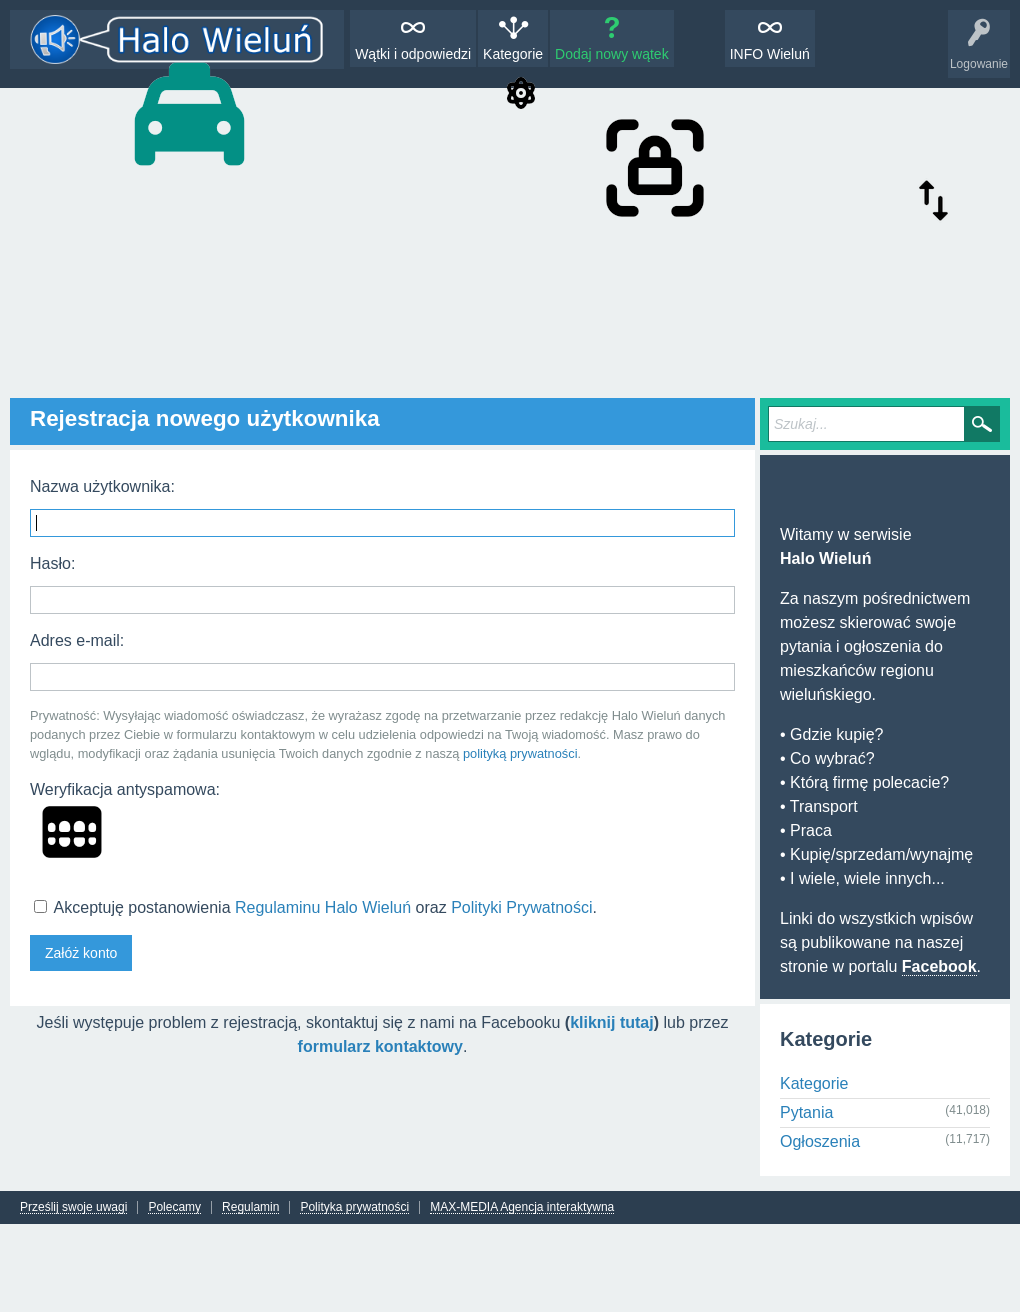 This screenshot has width=1020, height=1312. I want to click on access science or chemistry features, so click(521, 93).